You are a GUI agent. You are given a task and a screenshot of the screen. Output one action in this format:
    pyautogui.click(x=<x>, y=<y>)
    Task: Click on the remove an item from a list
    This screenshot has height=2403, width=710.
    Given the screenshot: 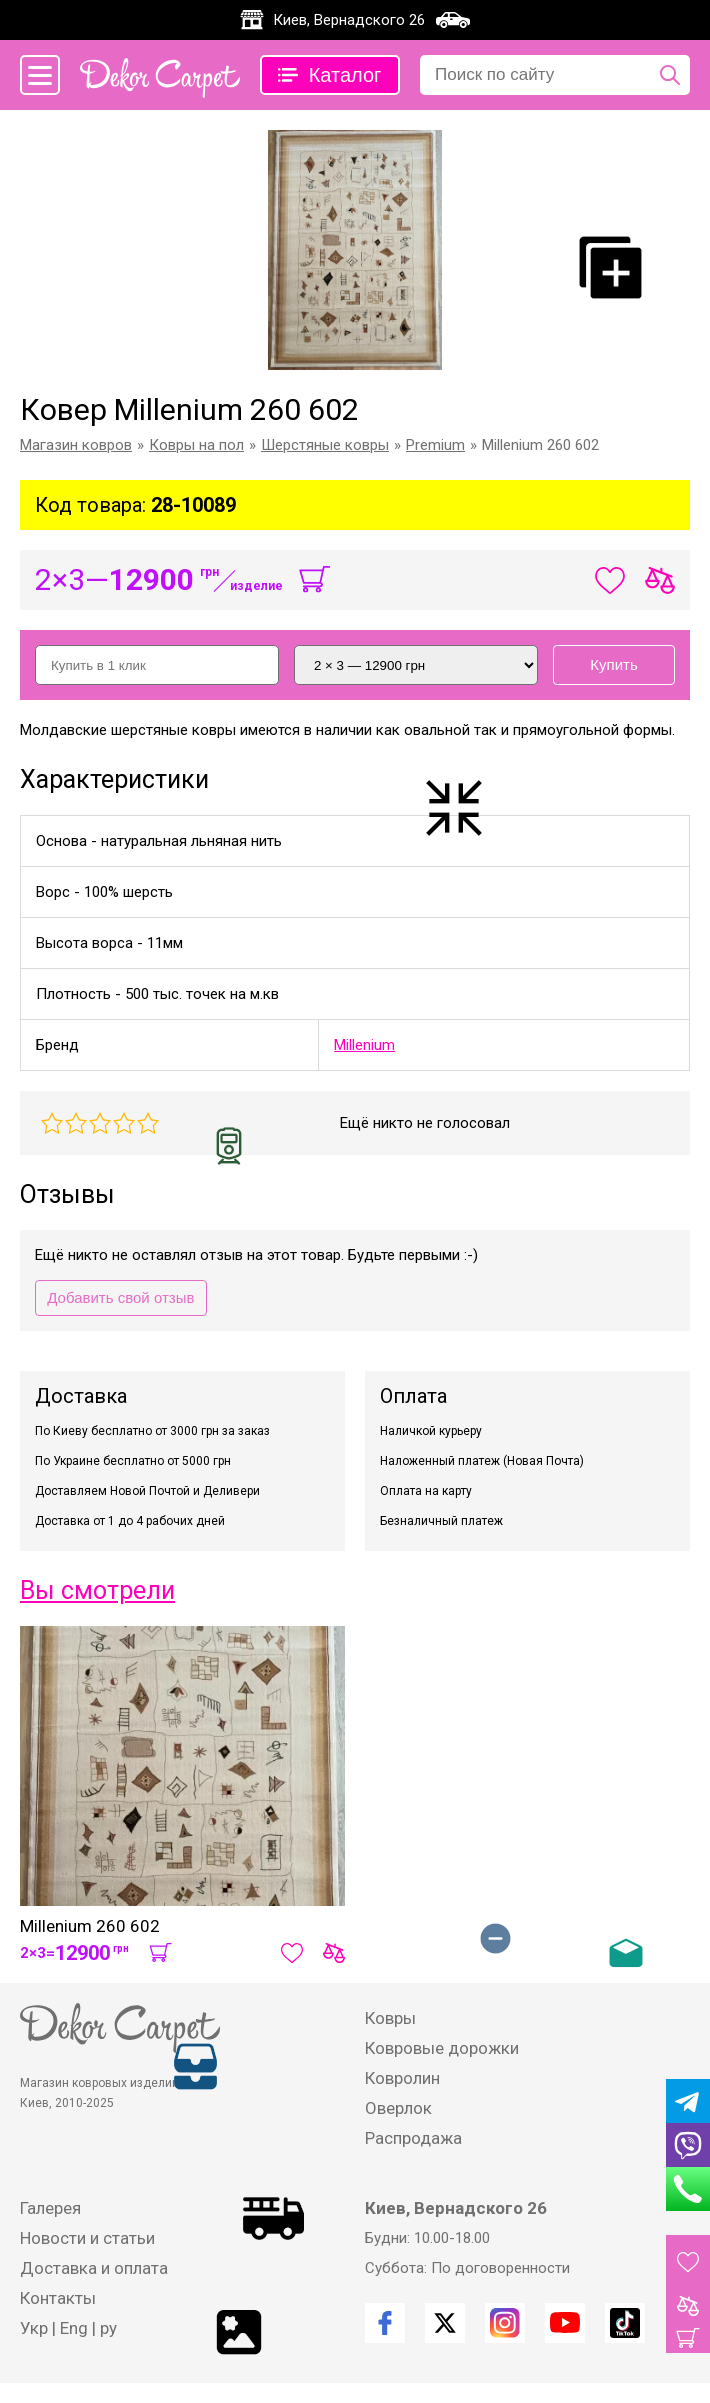 What is the action you would take?
    pyautogui.click(x=495, y=1938)
    